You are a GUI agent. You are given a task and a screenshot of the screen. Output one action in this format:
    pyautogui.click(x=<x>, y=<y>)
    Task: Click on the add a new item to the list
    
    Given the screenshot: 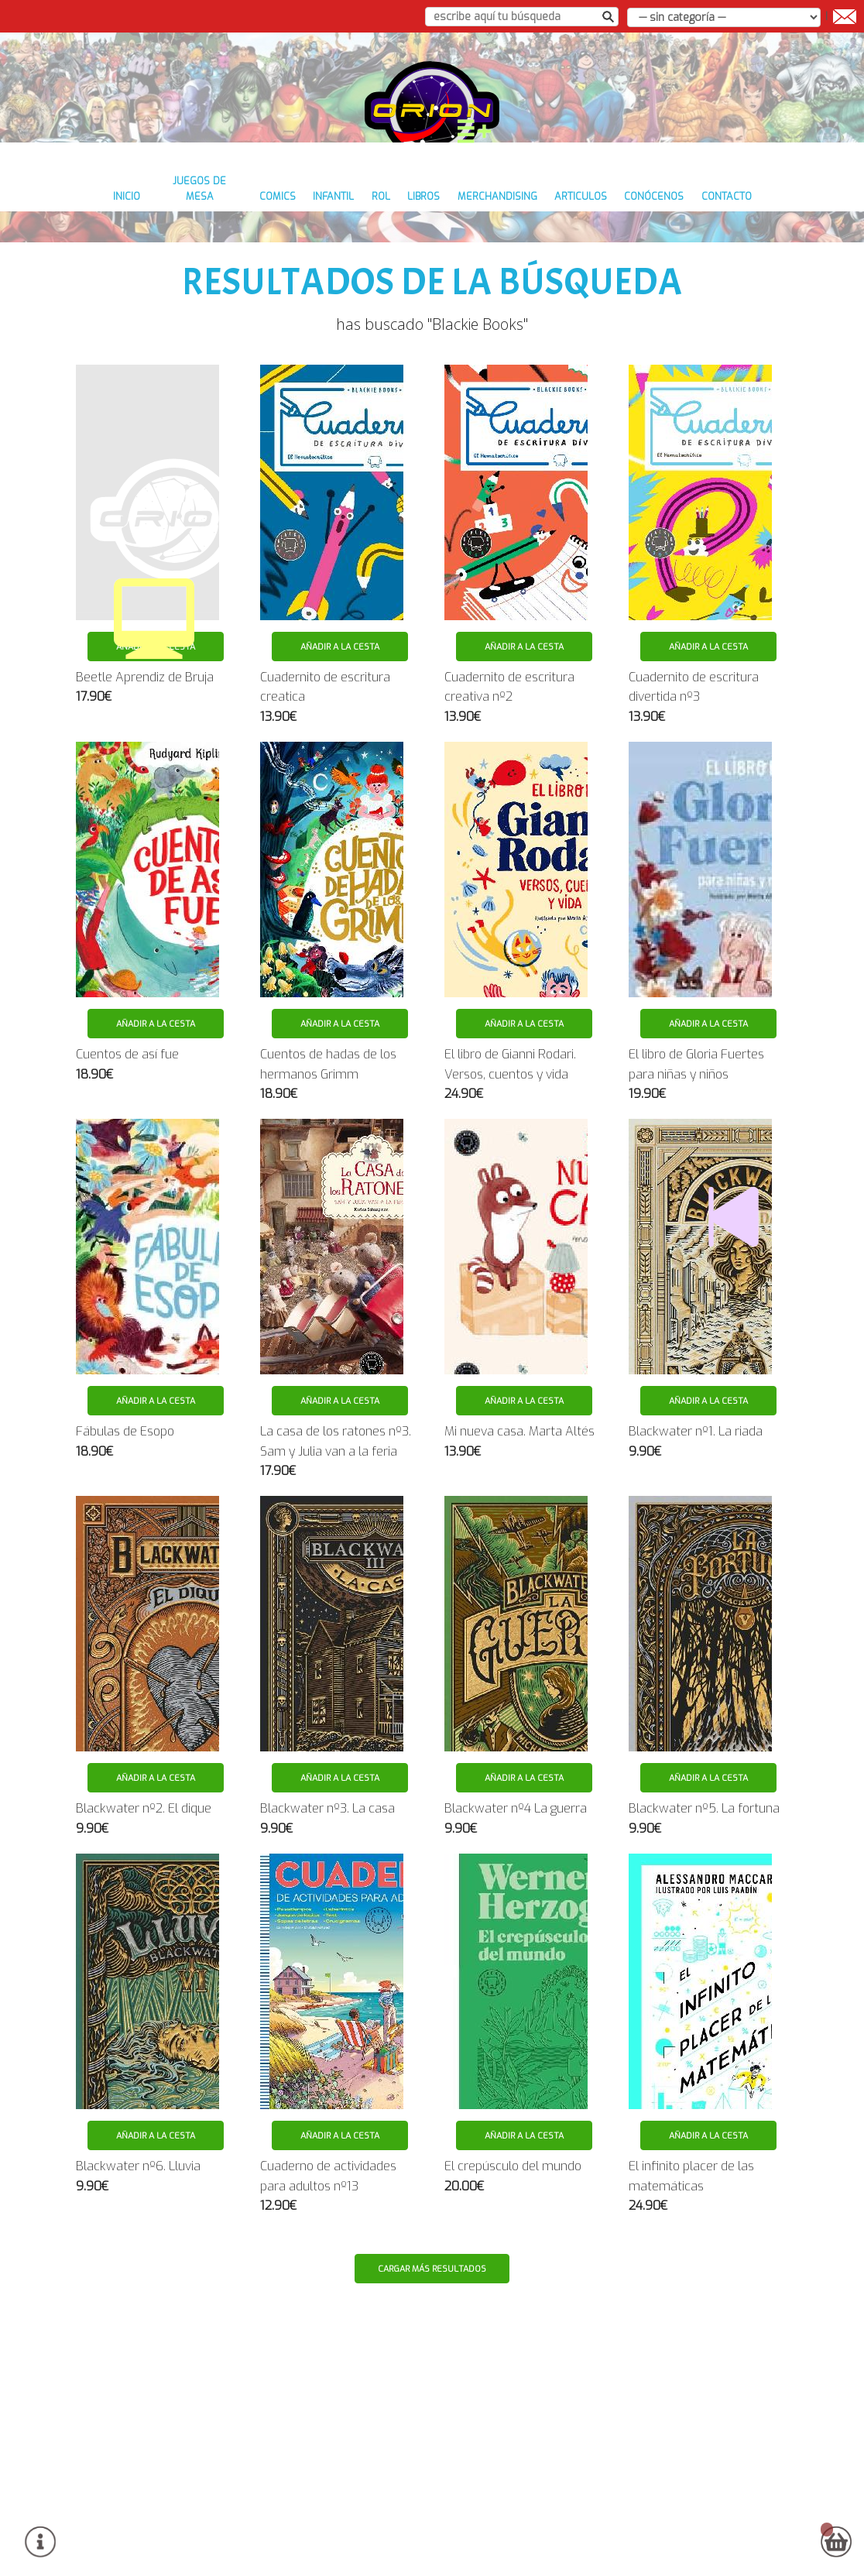 What is the action you would take?
    pyautogui.click(x=474, y=131)
    